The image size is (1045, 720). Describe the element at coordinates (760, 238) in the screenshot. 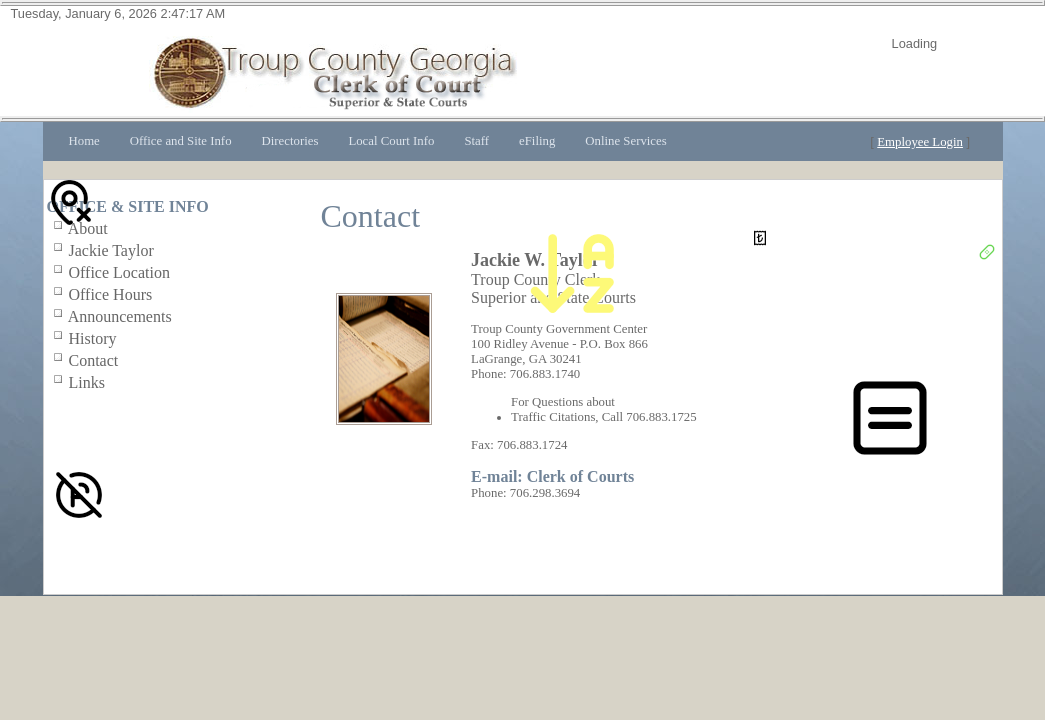

I see `view receipt or transaction in turkish lira` at that location.